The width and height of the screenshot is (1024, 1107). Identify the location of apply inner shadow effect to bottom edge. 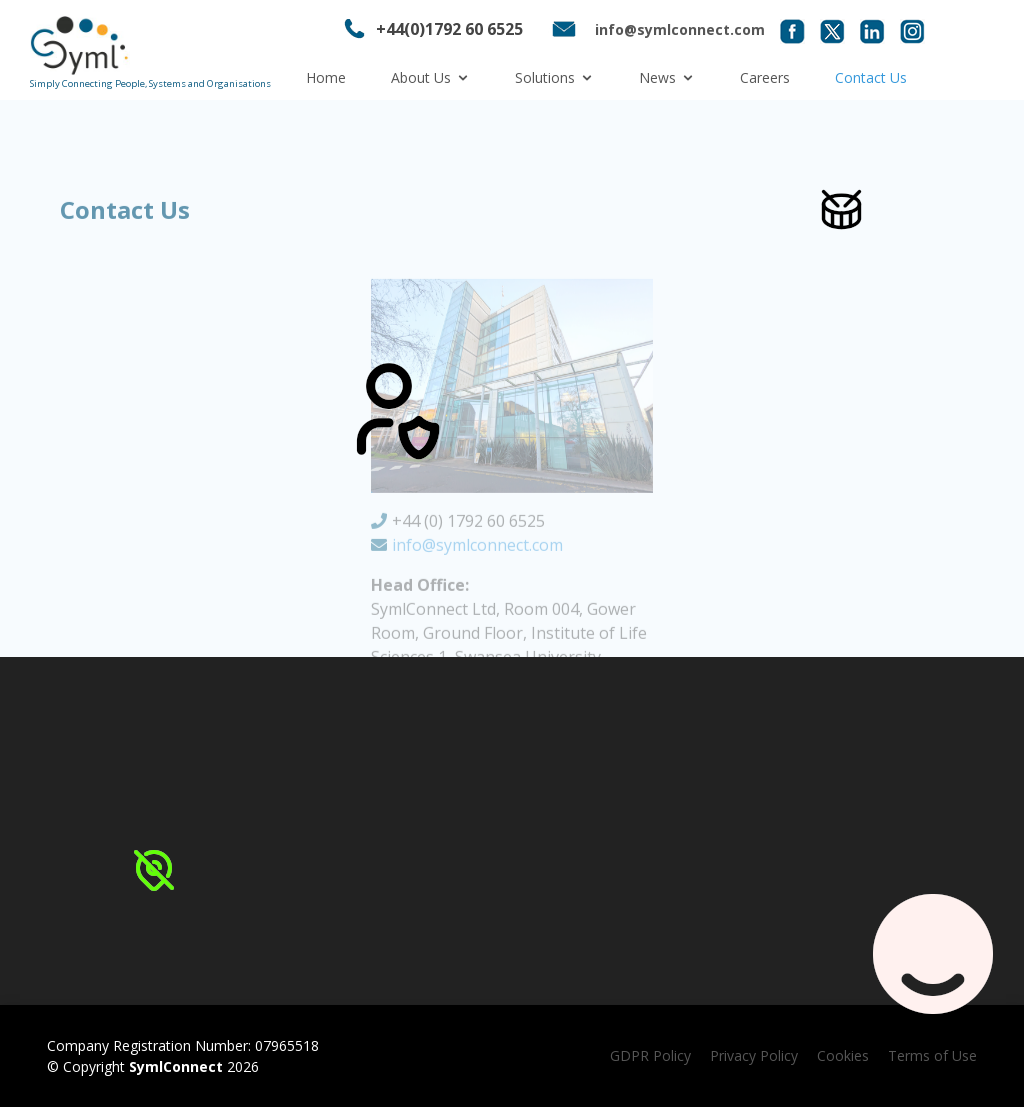
(933, 954).